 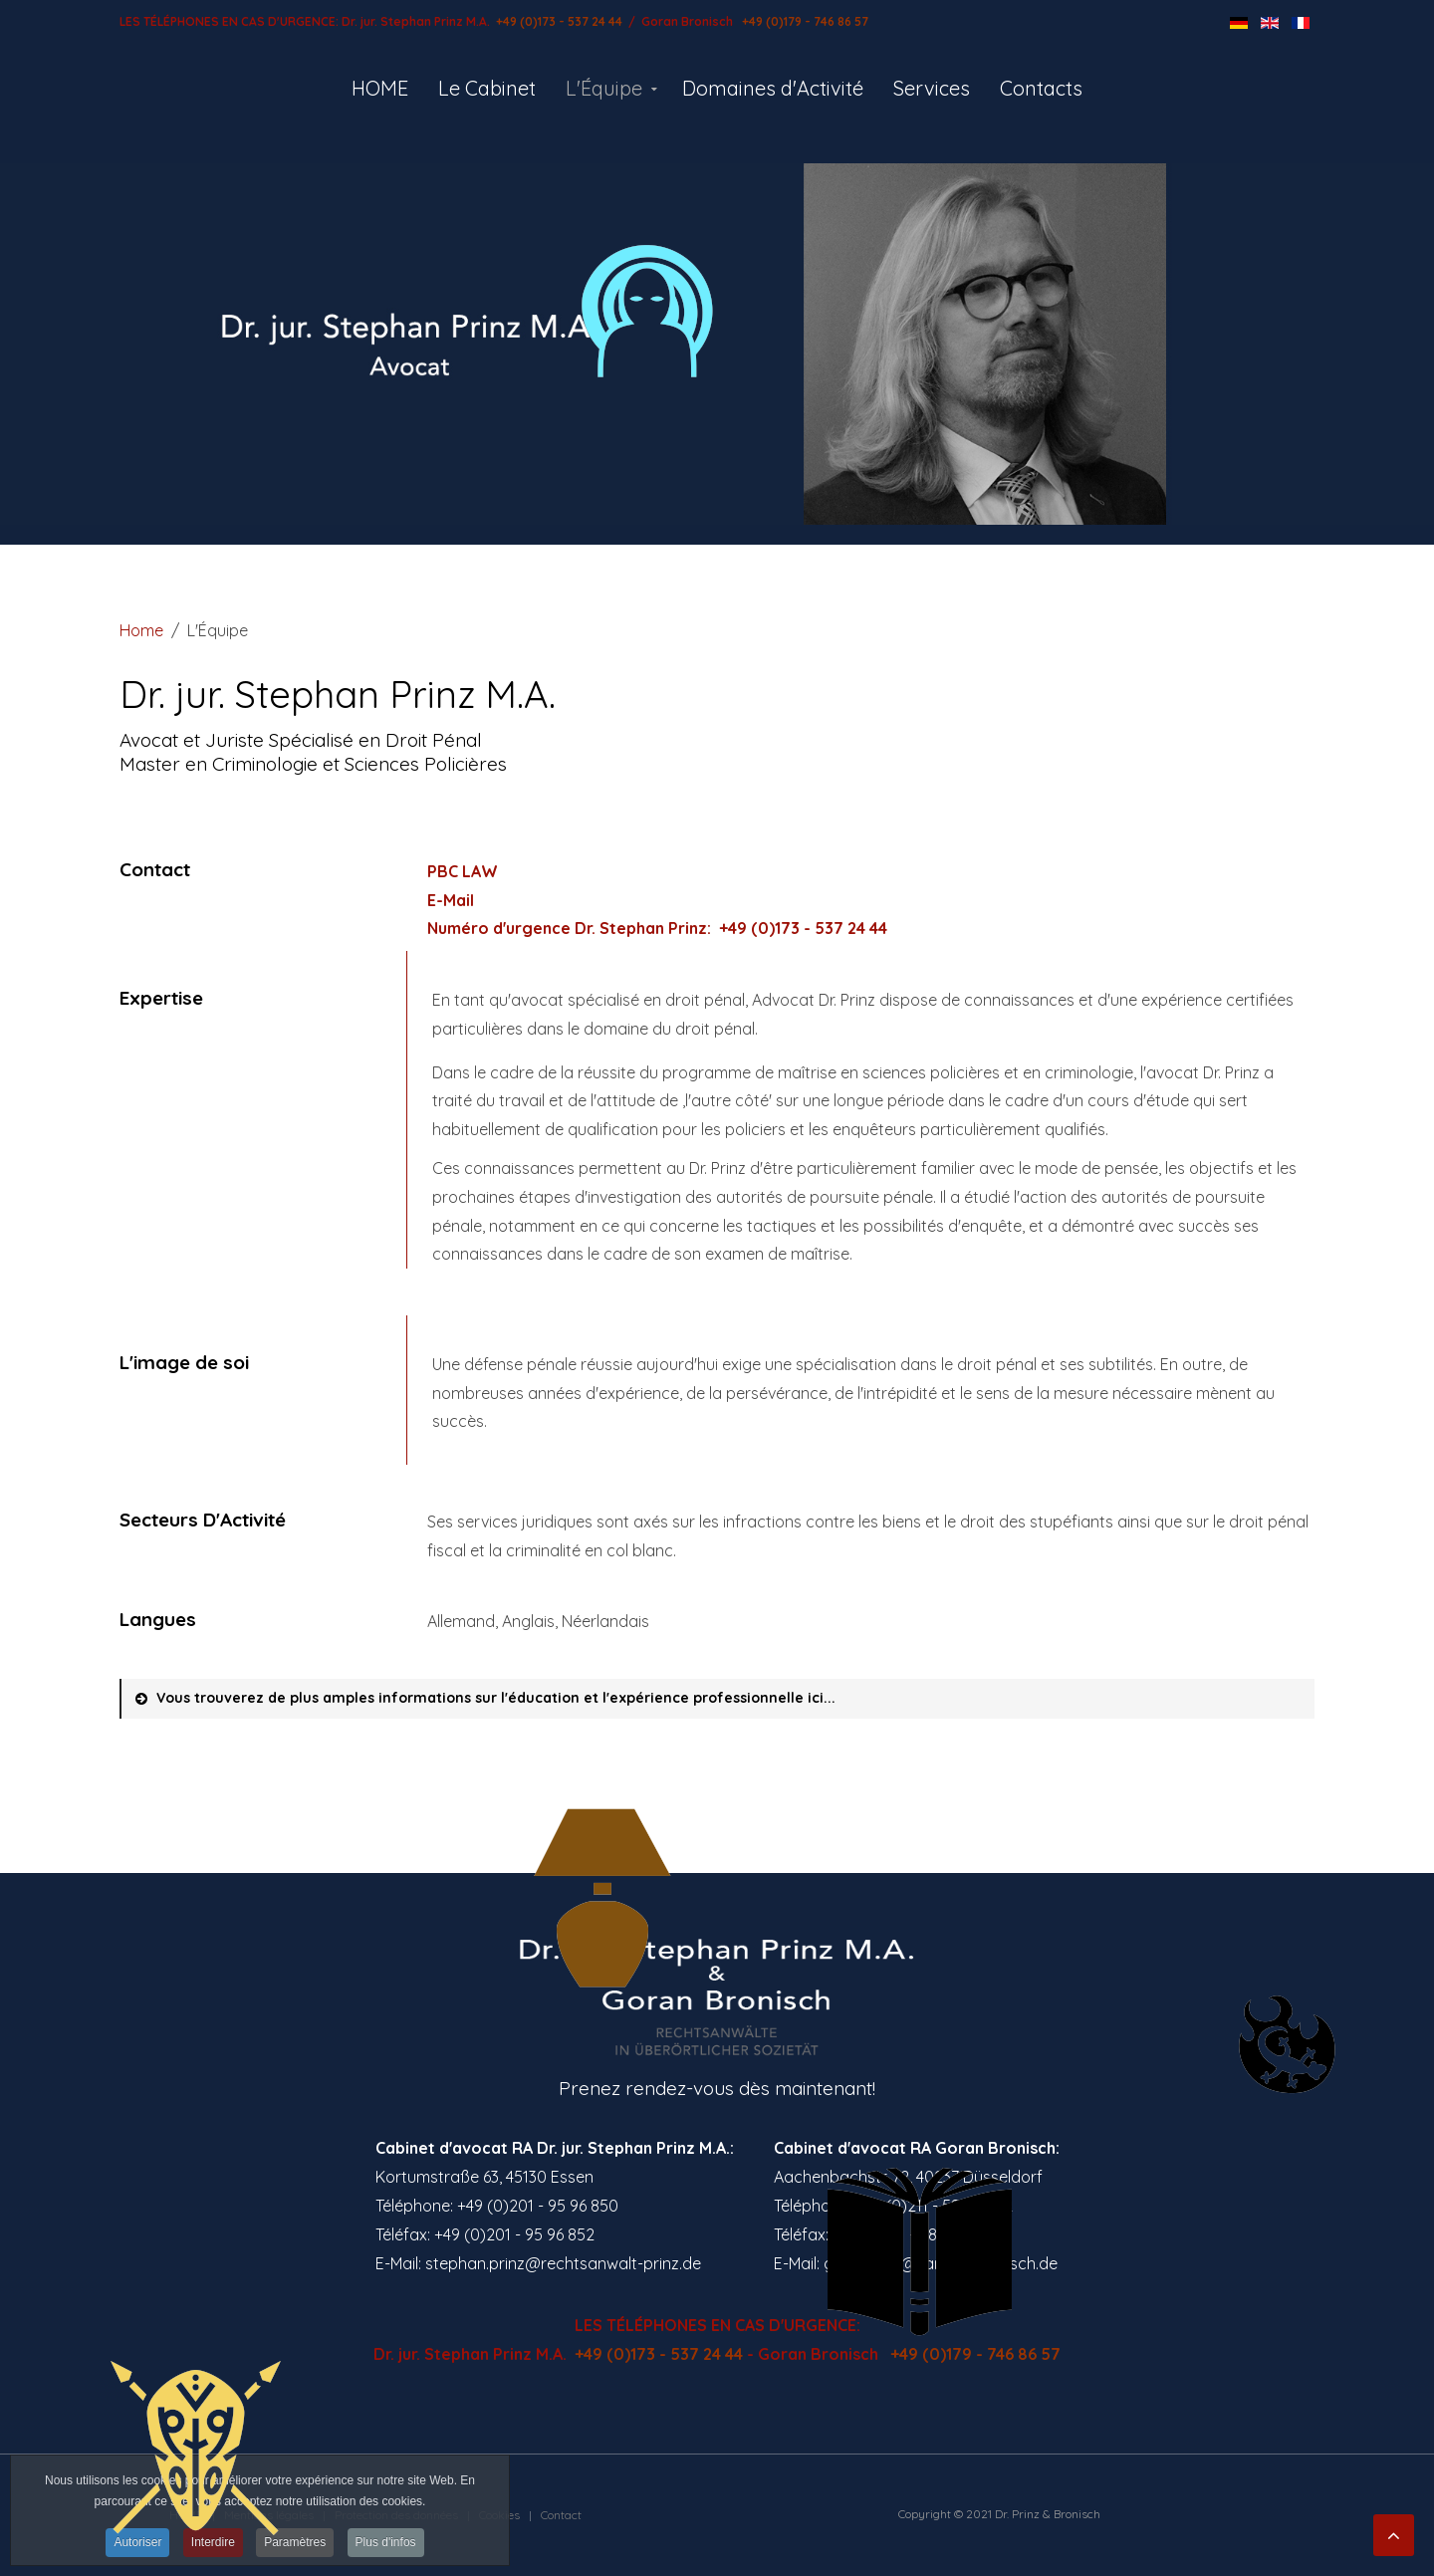 I want to click on tribal or warrior faction emblem in a game, so click(x=195, y=2448).